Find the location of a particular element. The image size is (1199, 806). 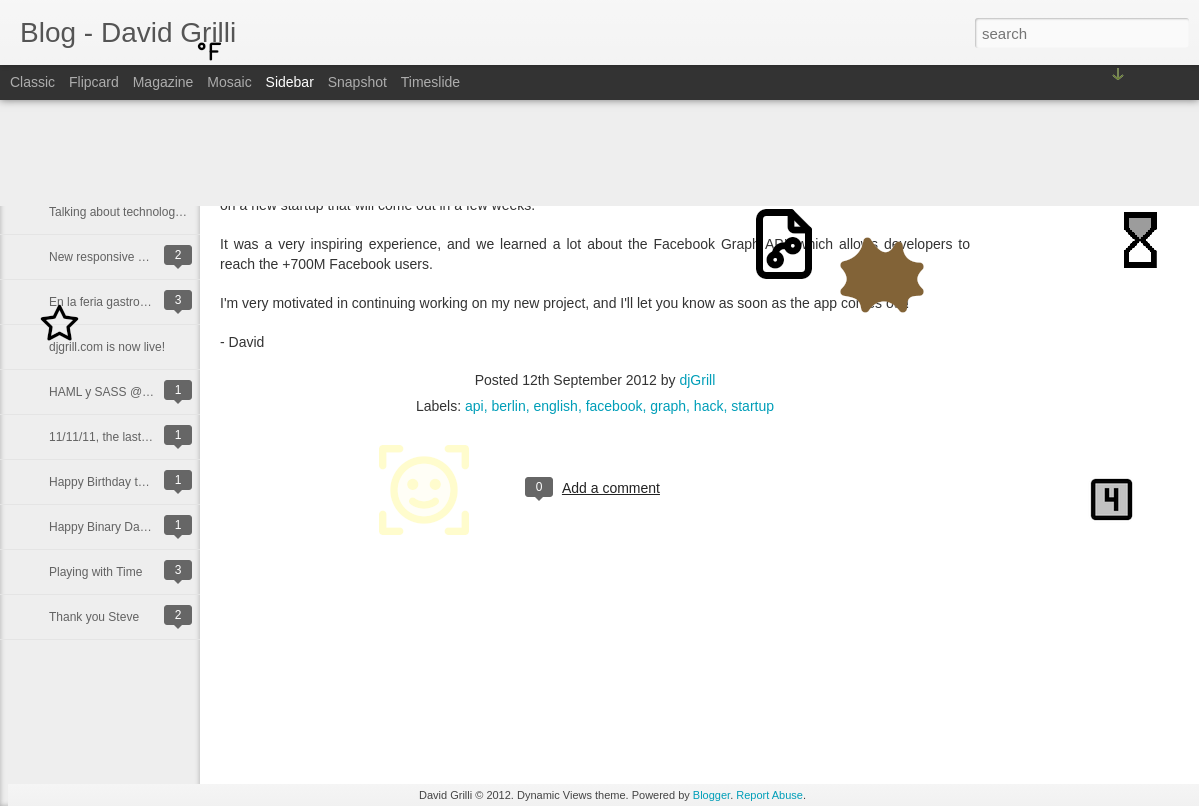

scan face to unlock or authenticate is located at coordinates (424, 490).